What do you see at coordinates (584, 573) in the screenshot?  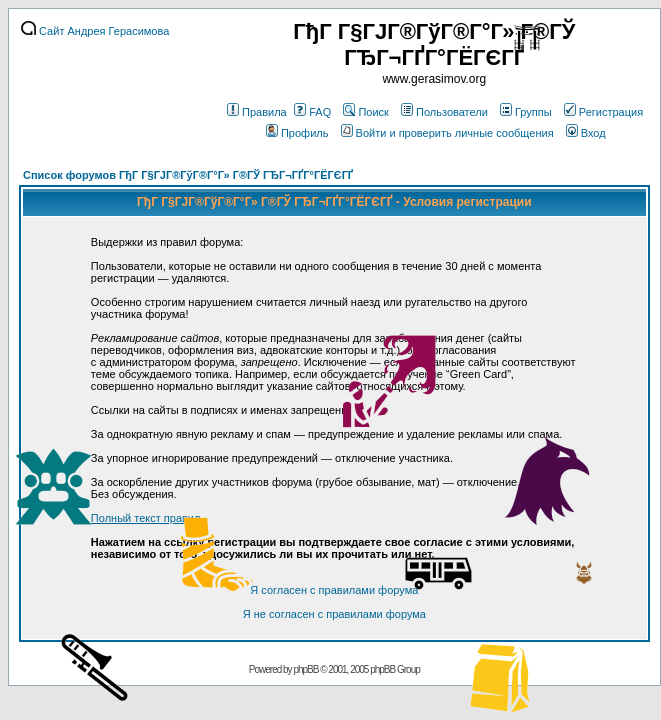 I see `select dwarf character class` at bounding box center [584, 573].